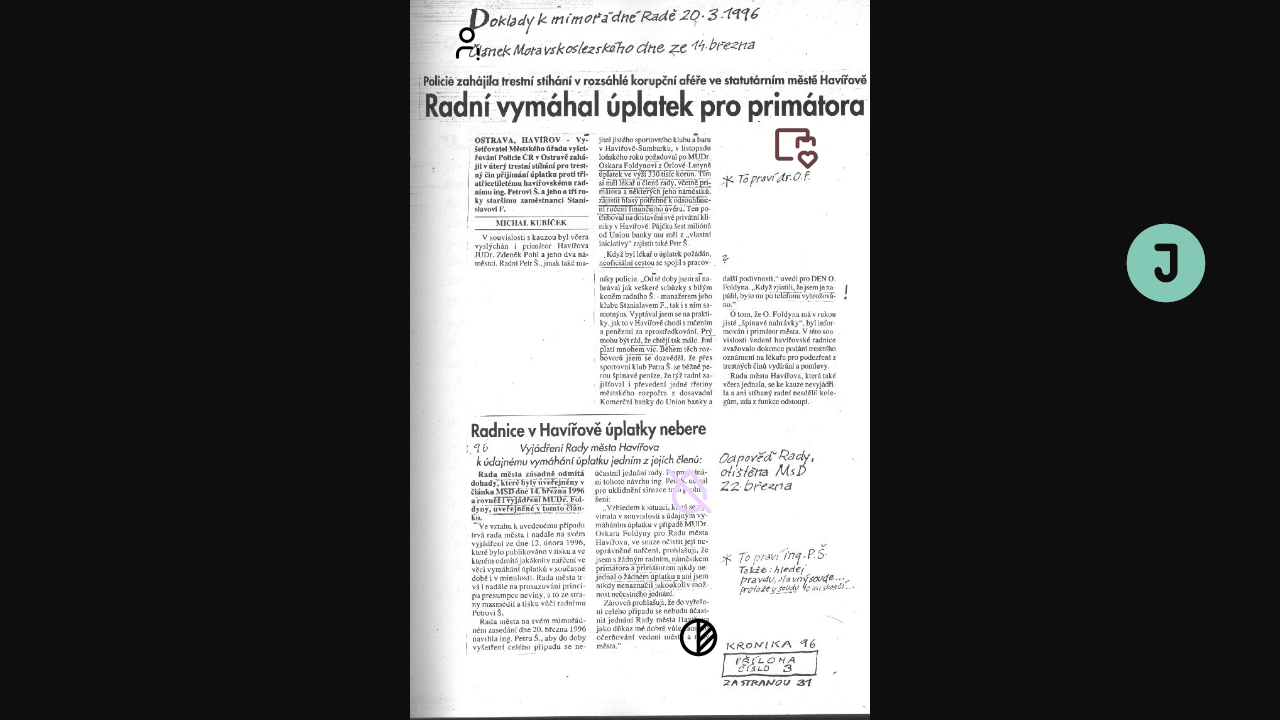 This screenshot has width=1280, height=720. What do you see at coordinates (795, 146) in the screenshot?
I see `favorite or like a connected device` at bounding box center [795, 146].